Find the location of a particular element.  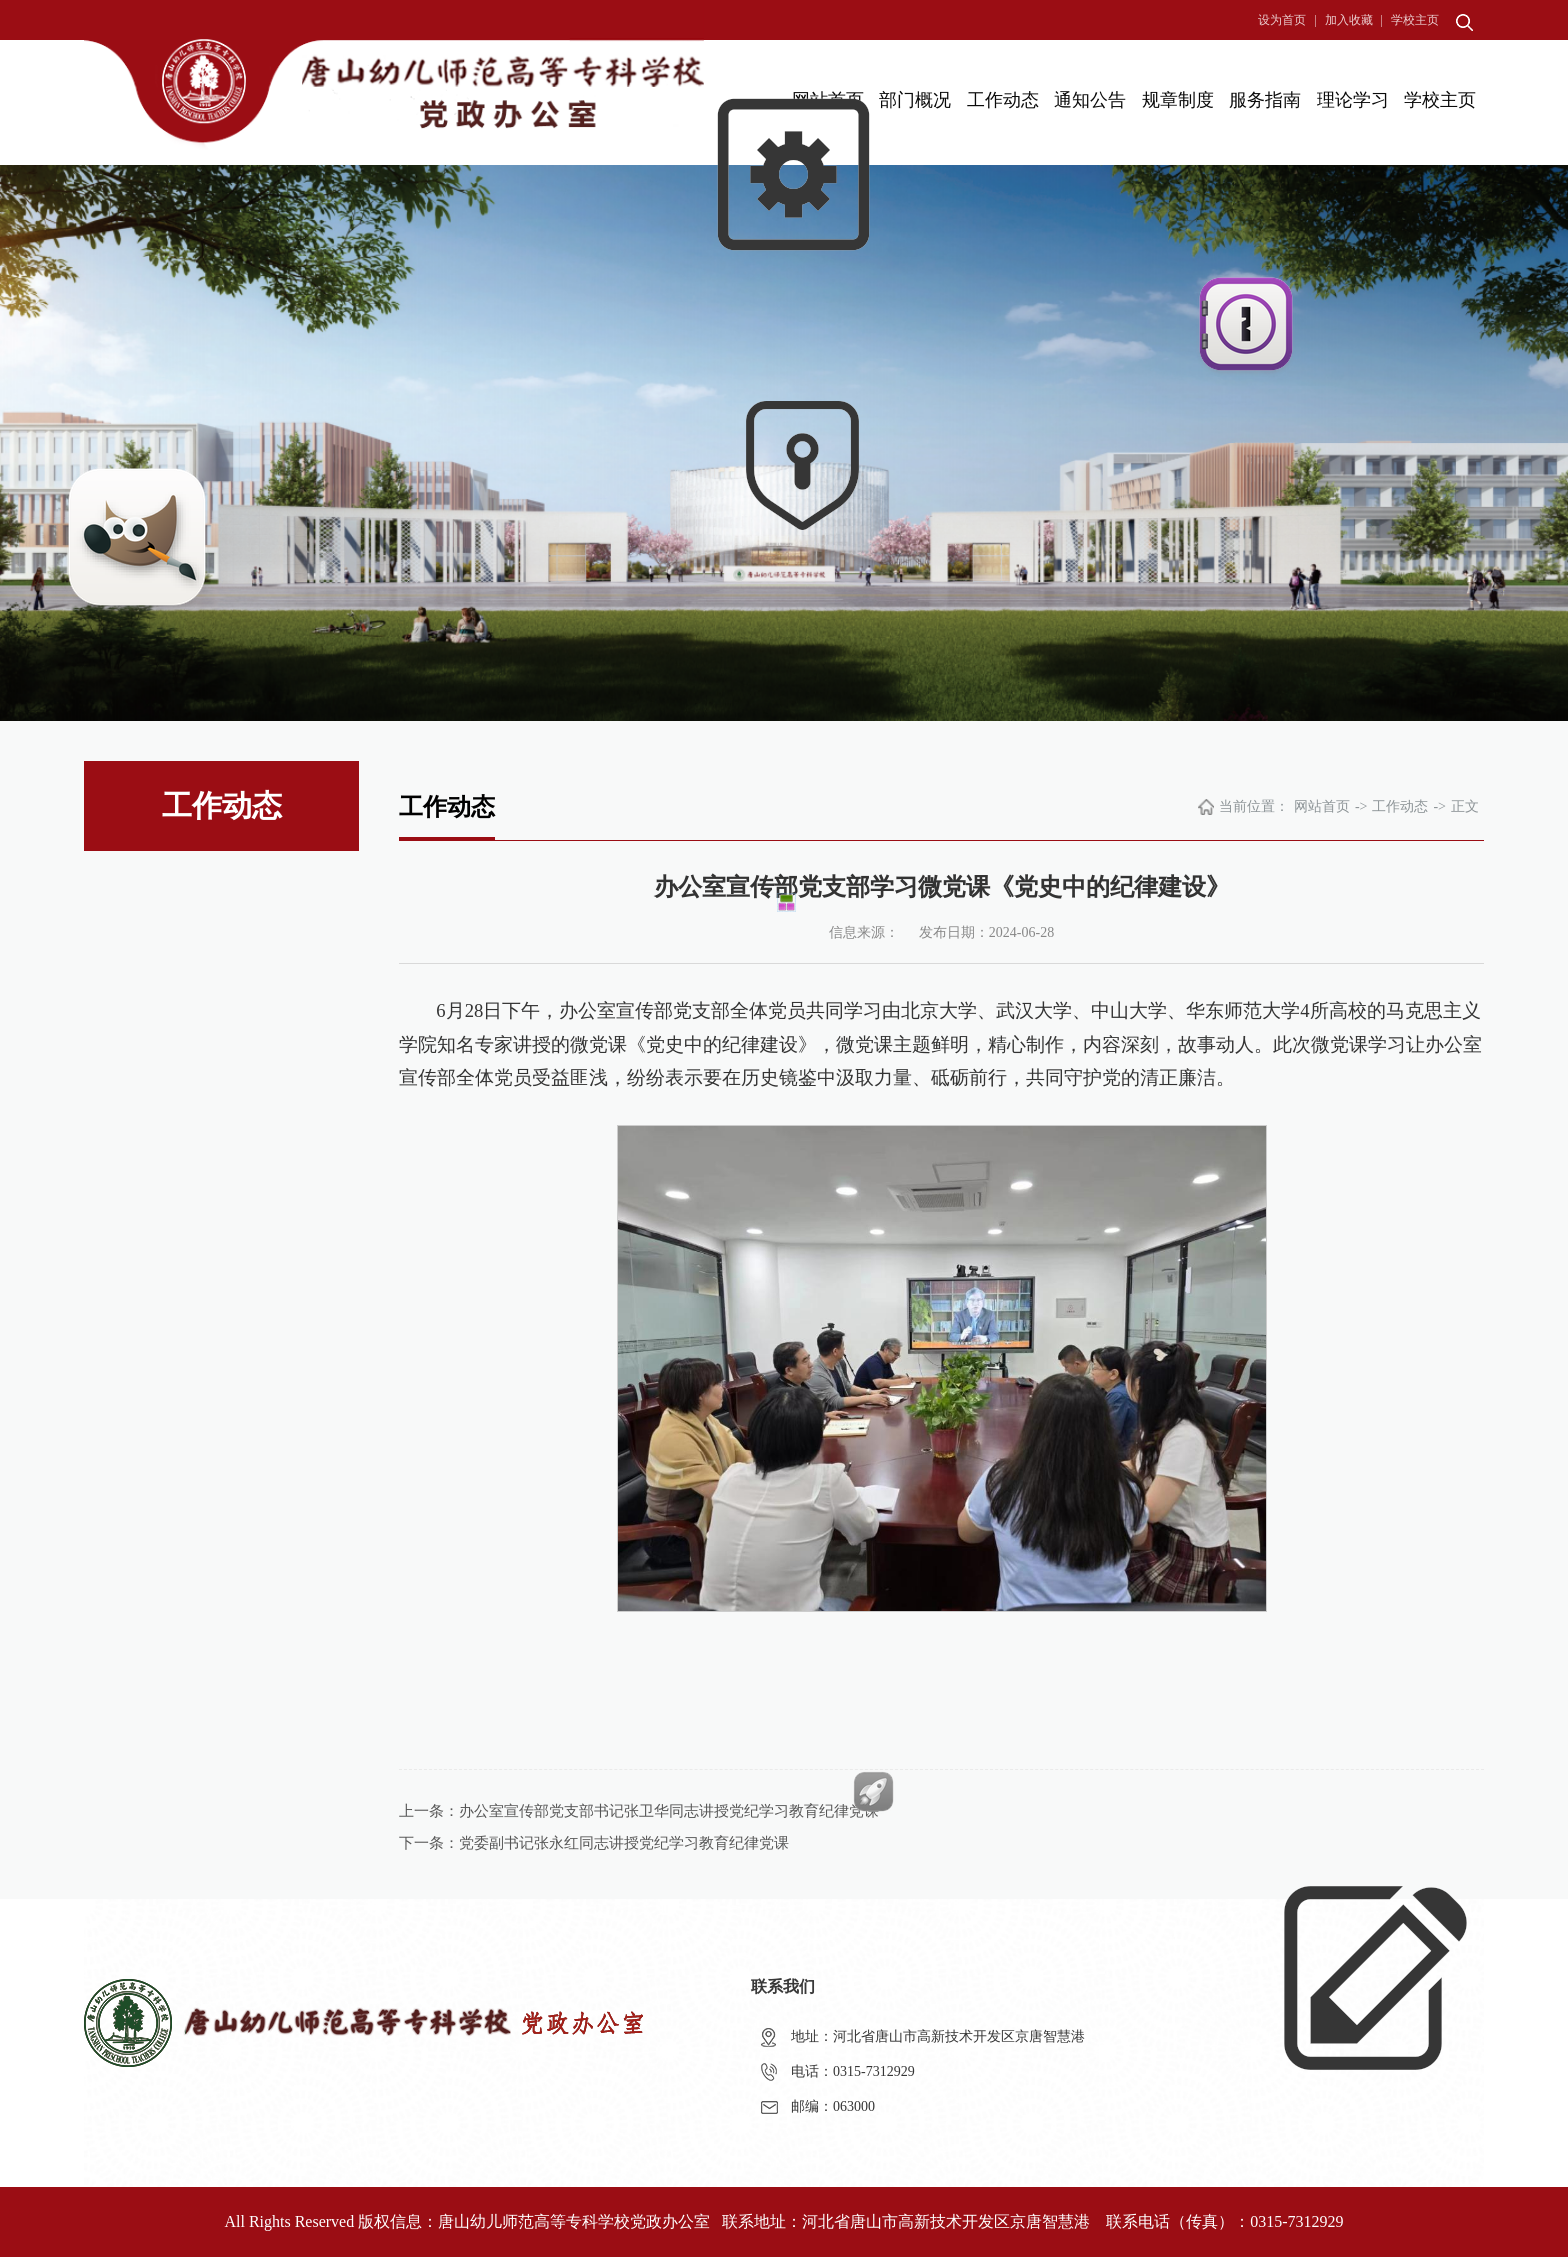

open the Secrets password manager app is located at coordinates (1246, 324).